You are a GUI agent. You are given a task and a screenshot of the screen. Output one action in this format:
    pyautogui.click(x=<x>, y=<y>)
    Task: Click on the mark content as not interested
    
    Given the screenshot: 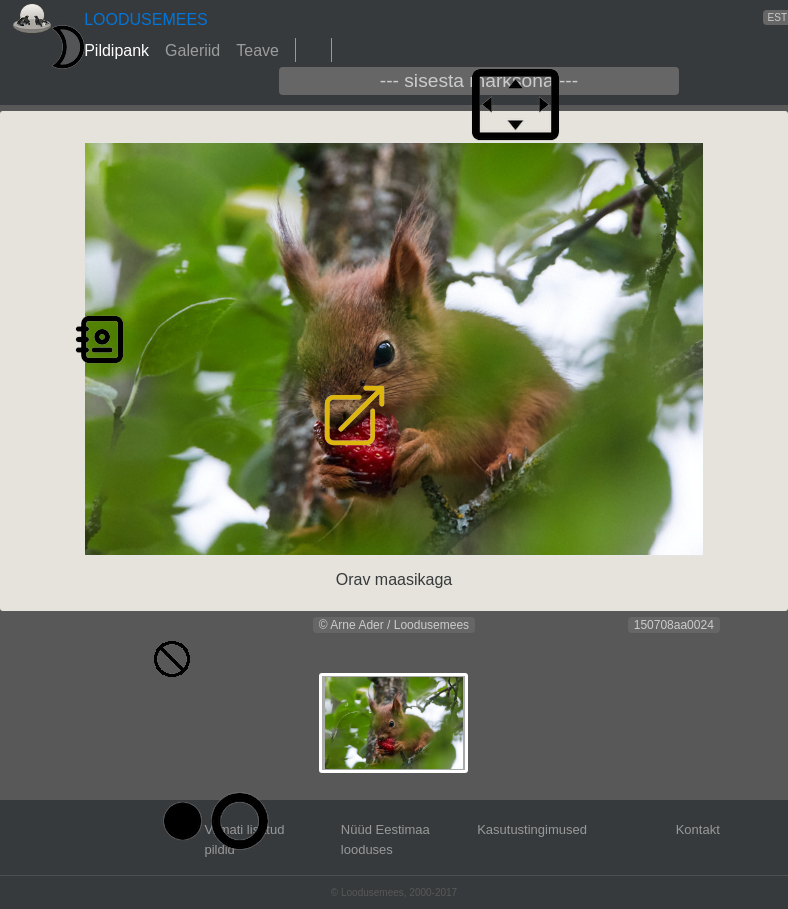 What is the action you would take?
    pyautogui.click(x=172, y=659)
    